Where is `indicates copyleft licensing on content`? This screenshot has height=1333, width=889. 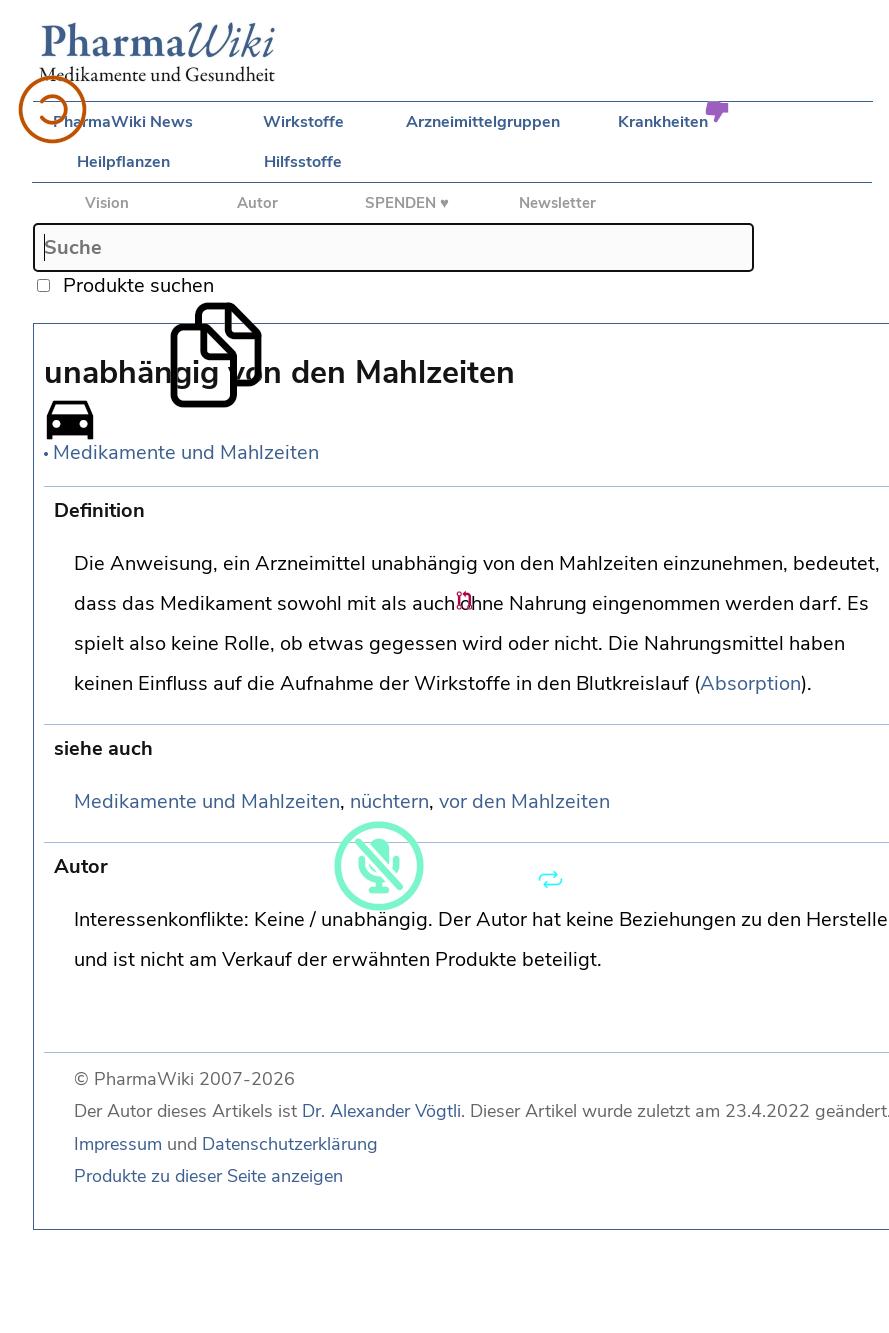 indicates copyleft licensing on content is located at coordinates (52, 109).